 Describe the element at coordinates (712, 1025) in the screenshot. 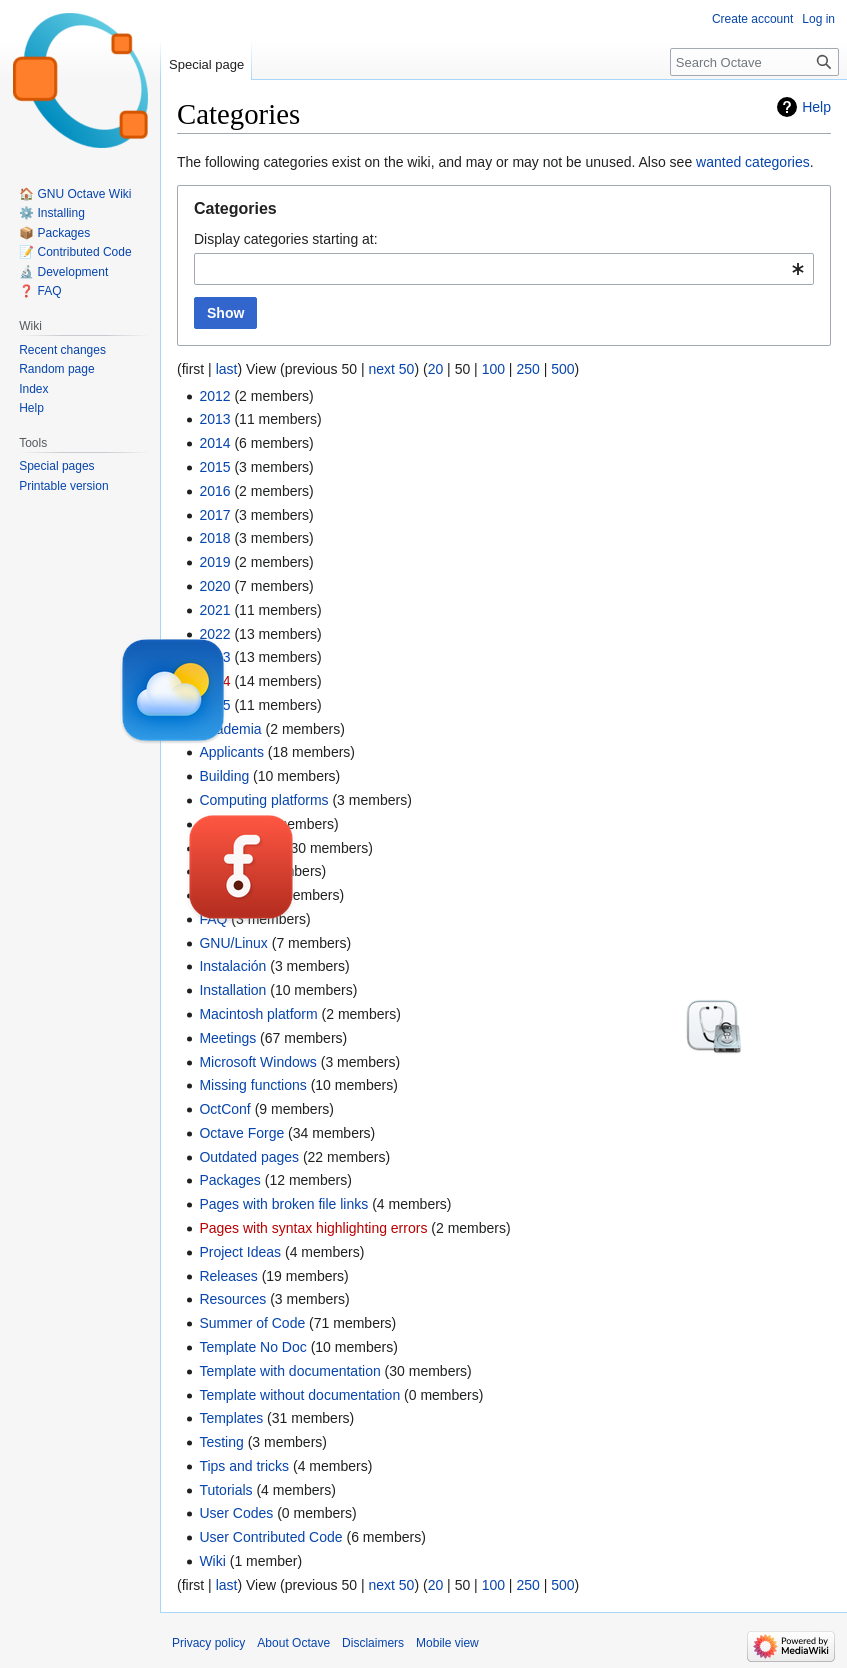

I see `open Disk Utility to manage storage drives` at that location.